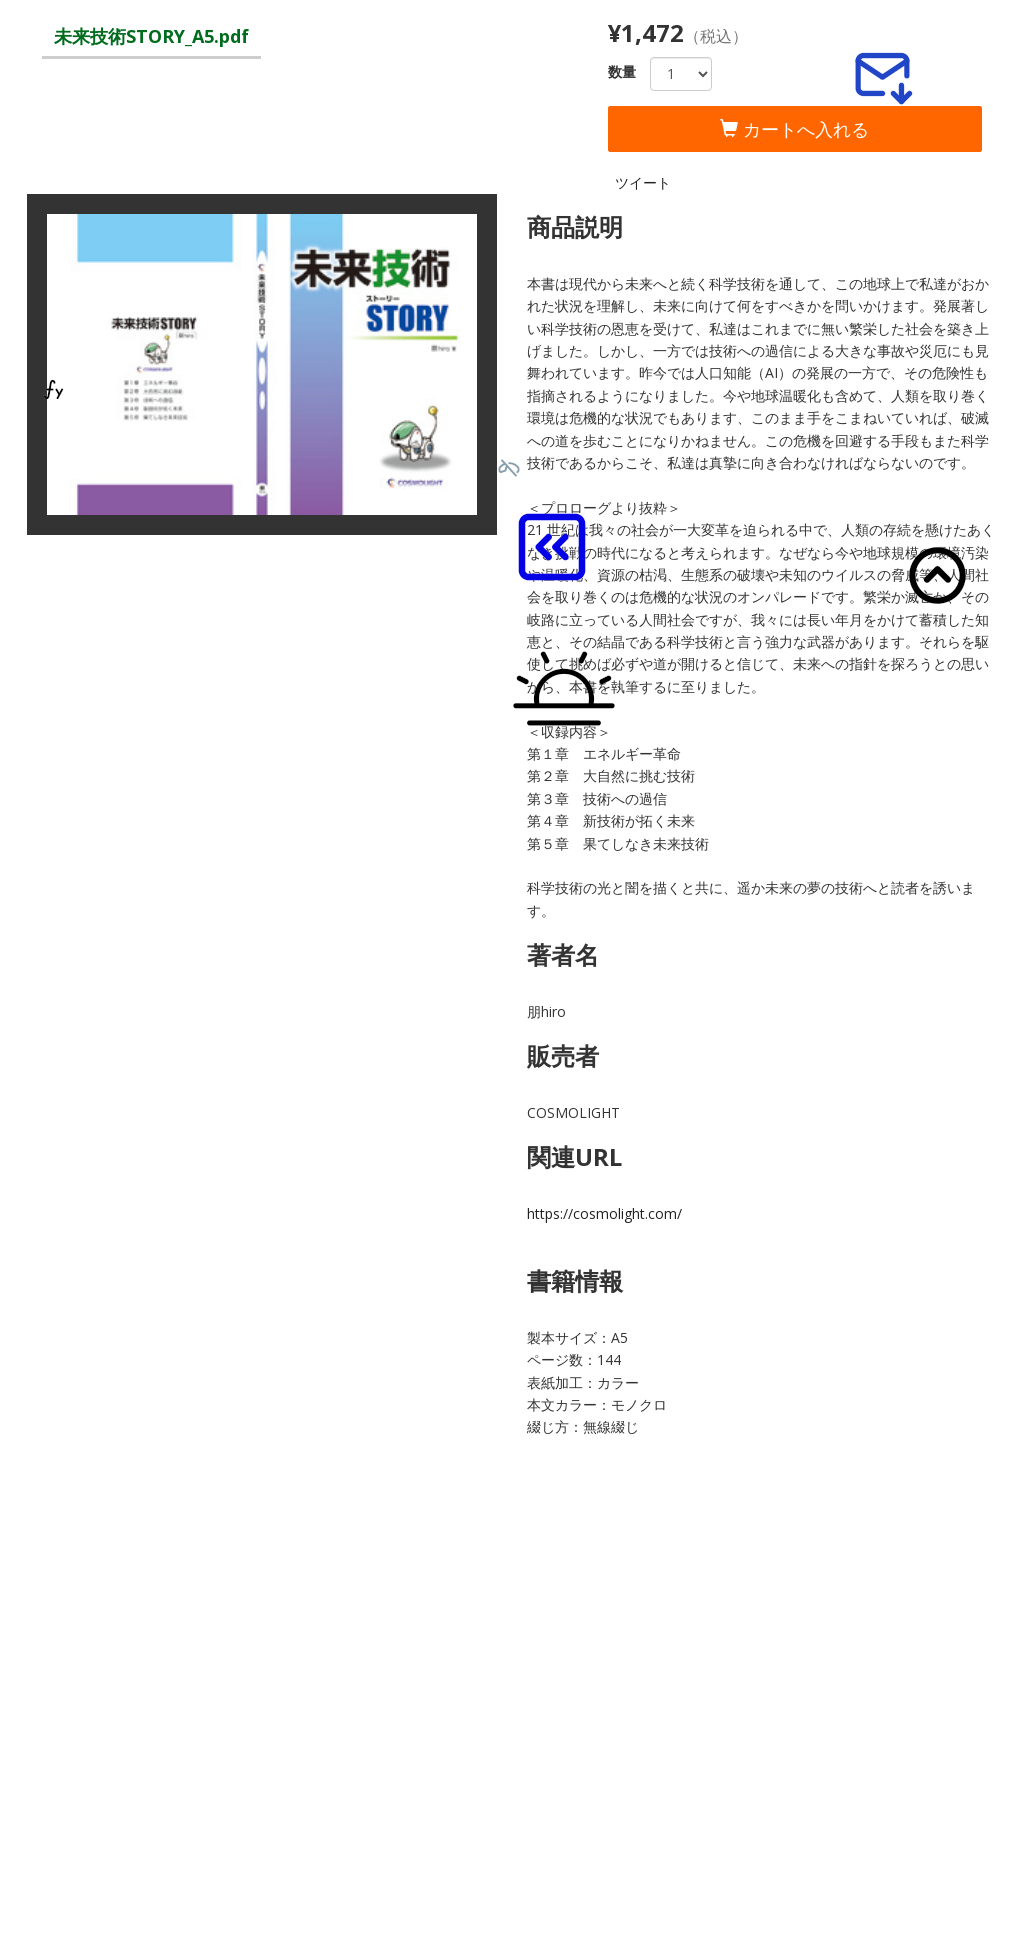  I want to click on end or reject an incoming call, so click(509, 468).